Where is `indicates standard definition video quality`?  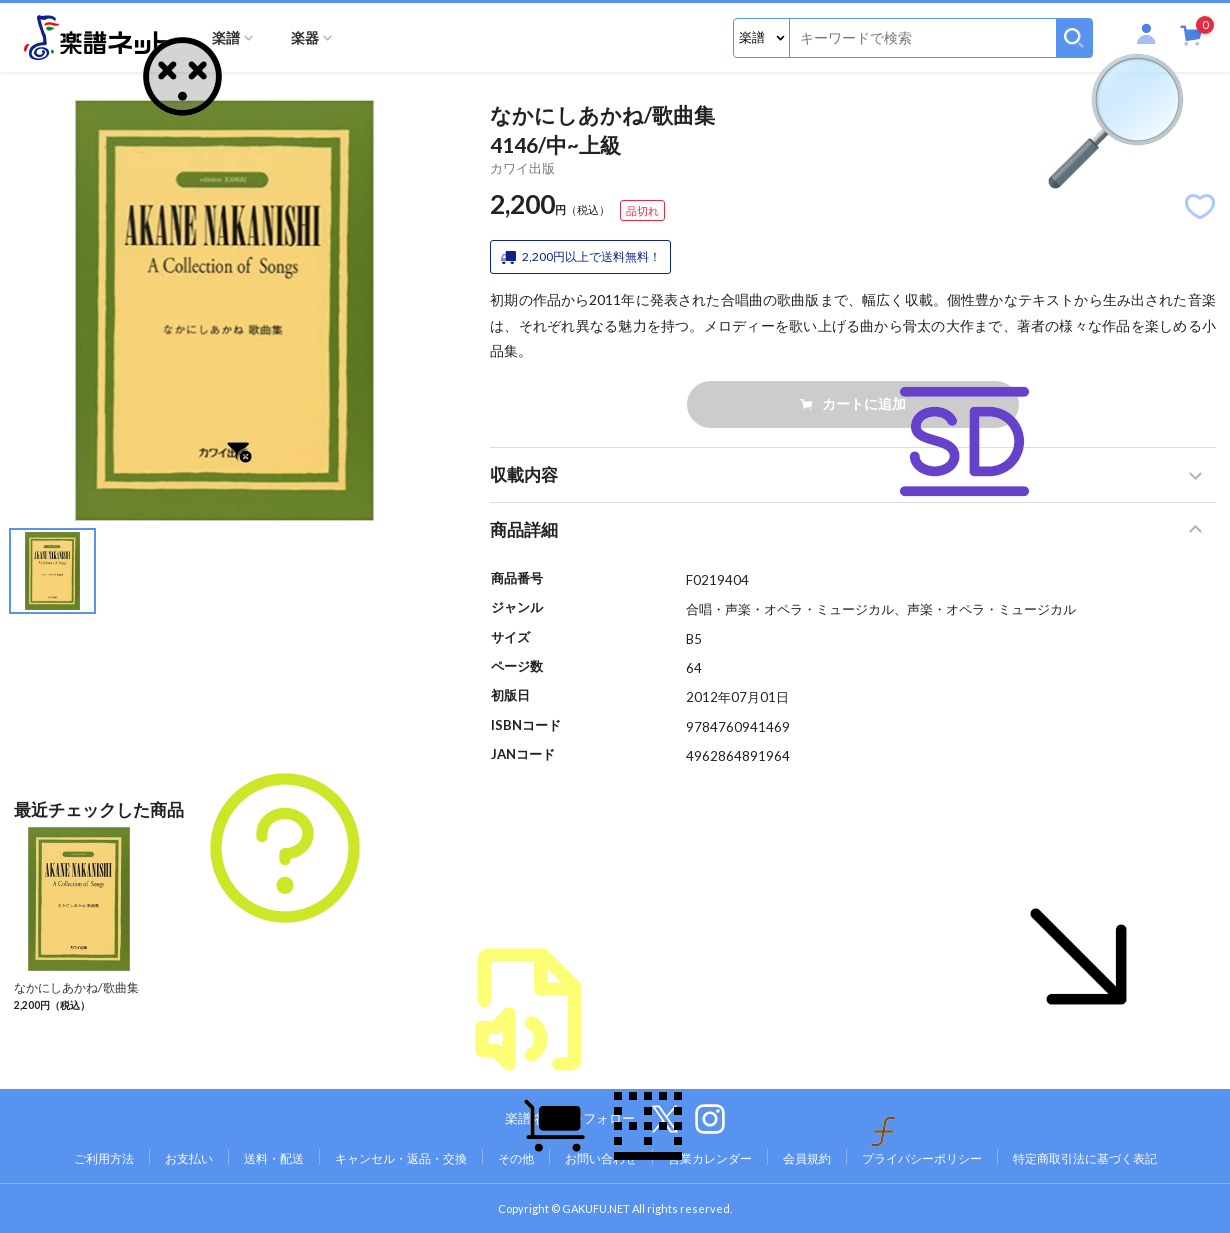 indicates standard definition video quality is located at coordinates (964, 441).